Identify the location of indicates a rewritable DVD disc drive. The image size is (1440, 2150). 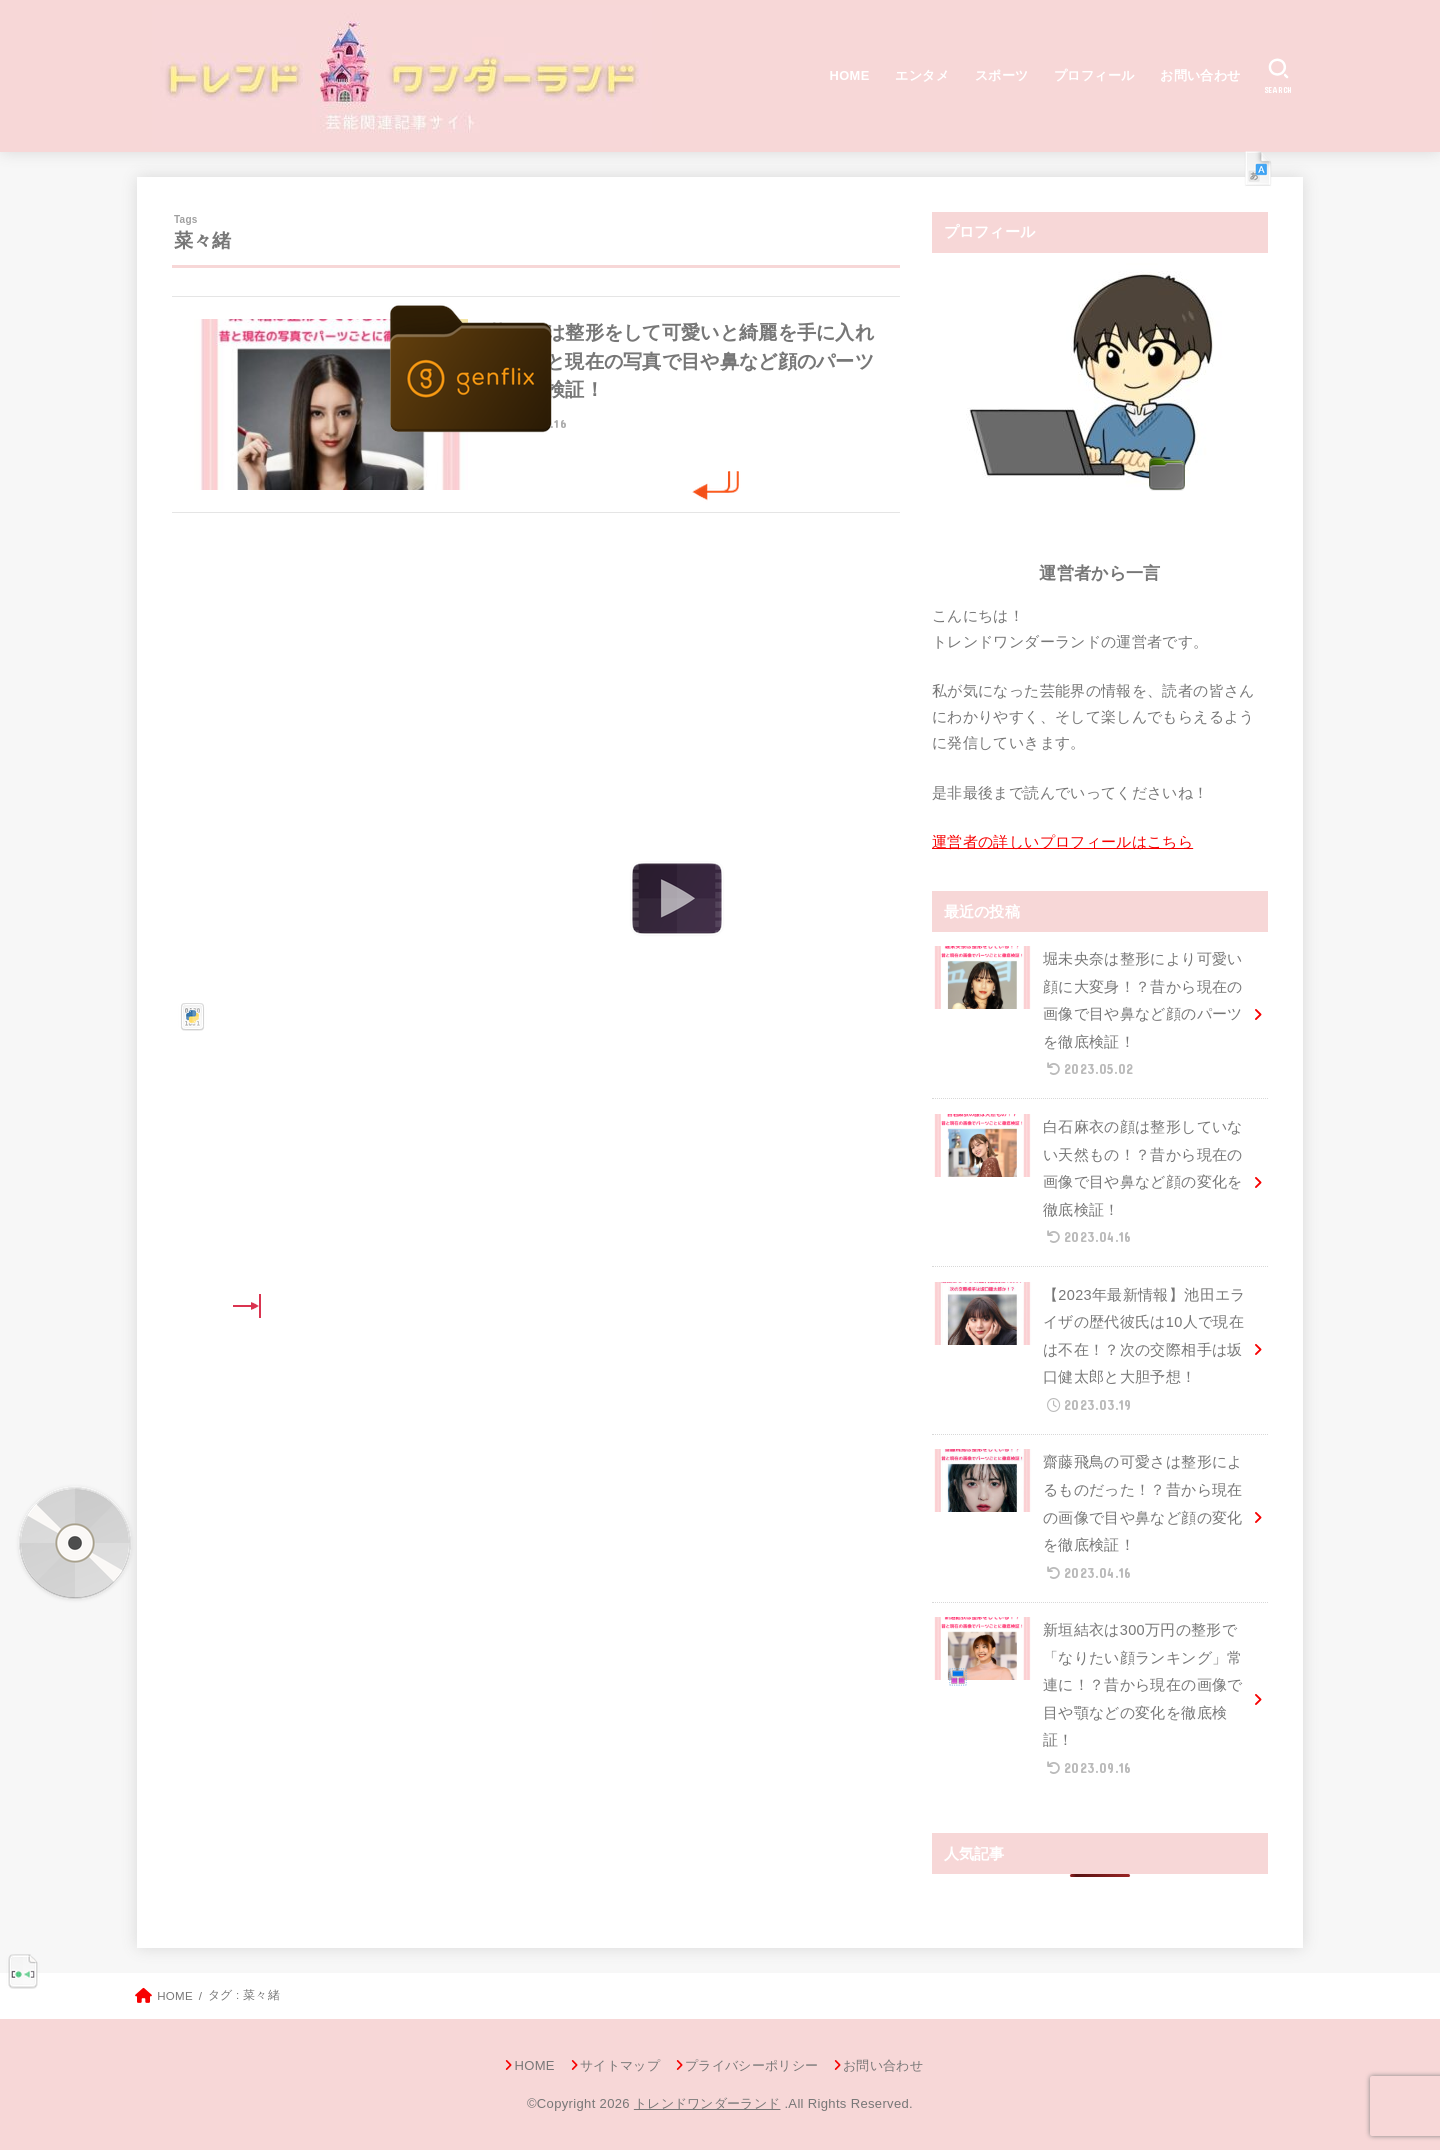
(75, 1543).